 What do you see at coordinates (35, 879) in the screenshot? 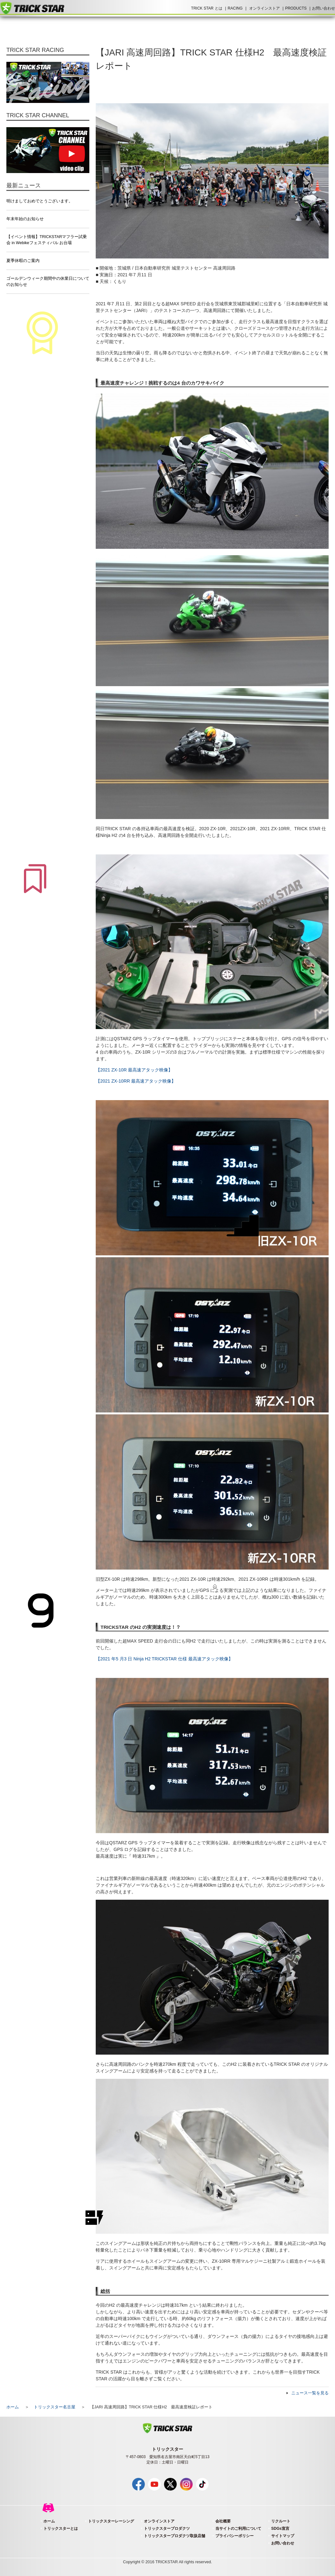
I see `view saved bookmarks` at bounding box center [35, 879].